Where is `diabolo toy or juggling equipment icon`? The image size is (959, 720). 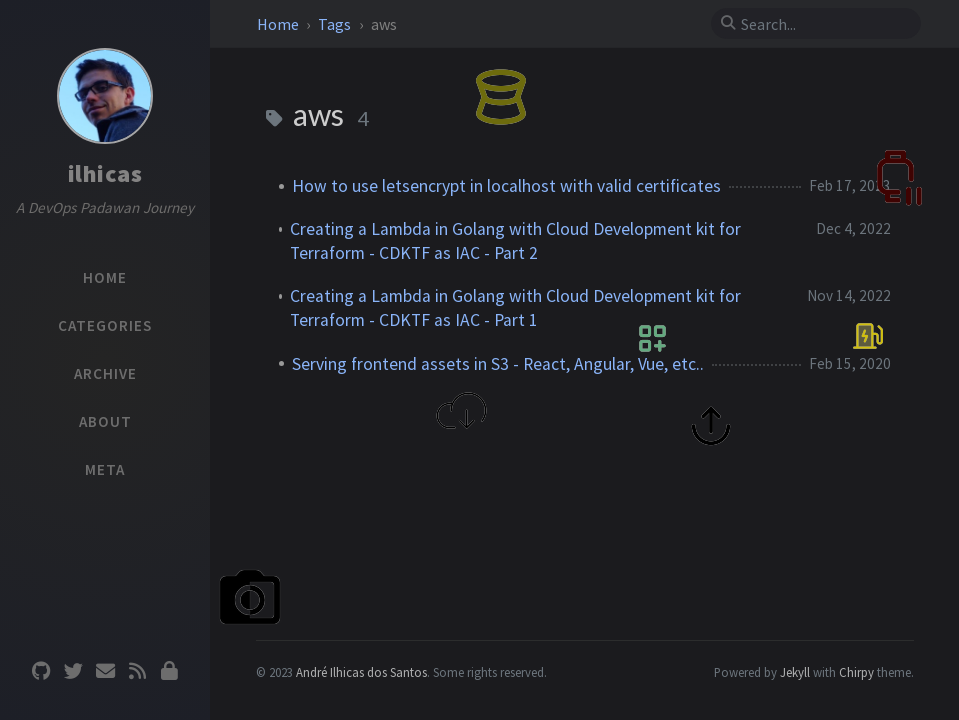
diabolo toy or juggling equipment icon is located at coordinates (501, 97).